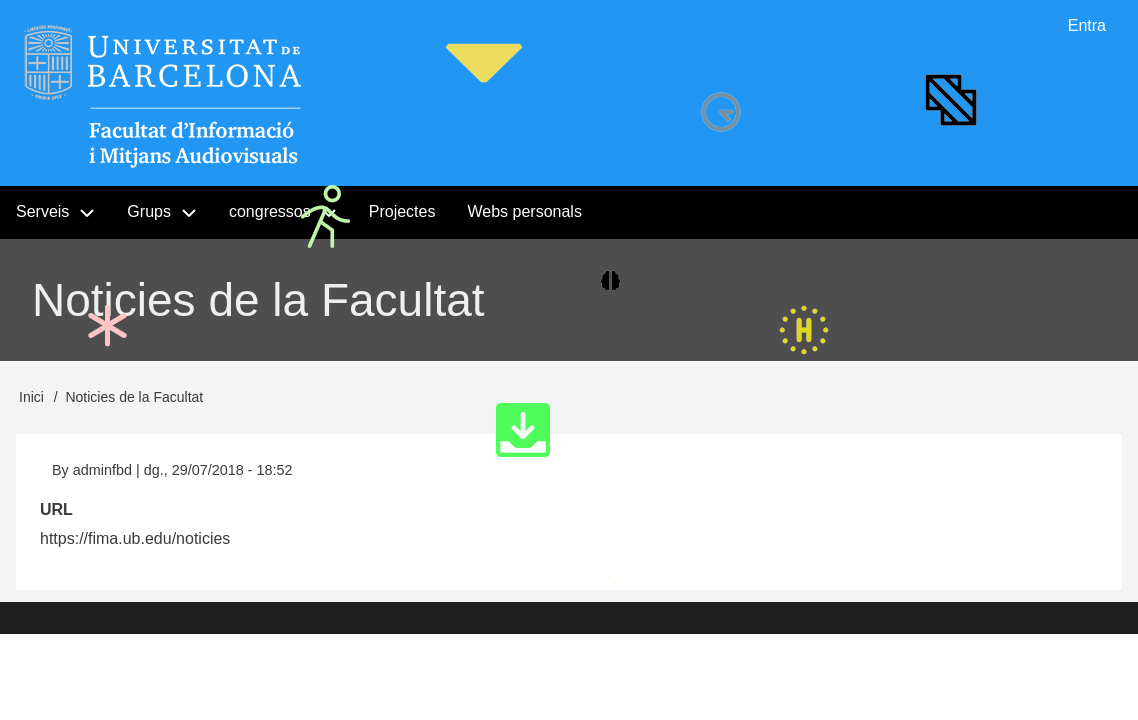  I want to click on indicates afternoon time or PM hours, so click(721, 112).